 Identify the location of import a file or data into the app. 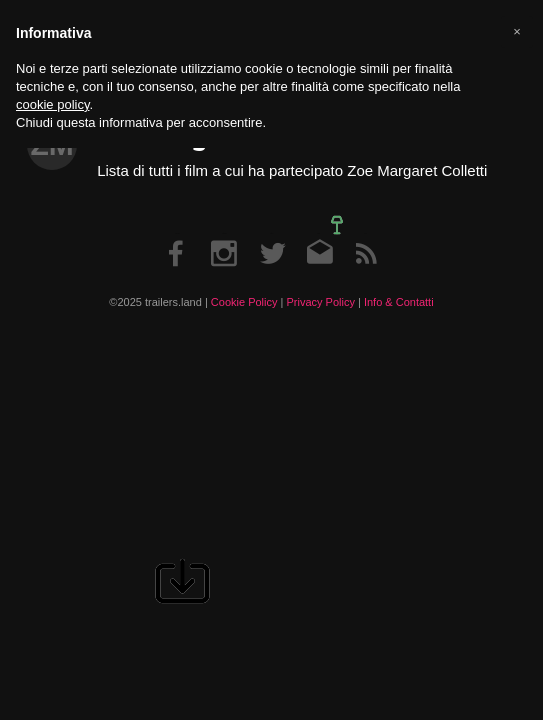
(182, 583).